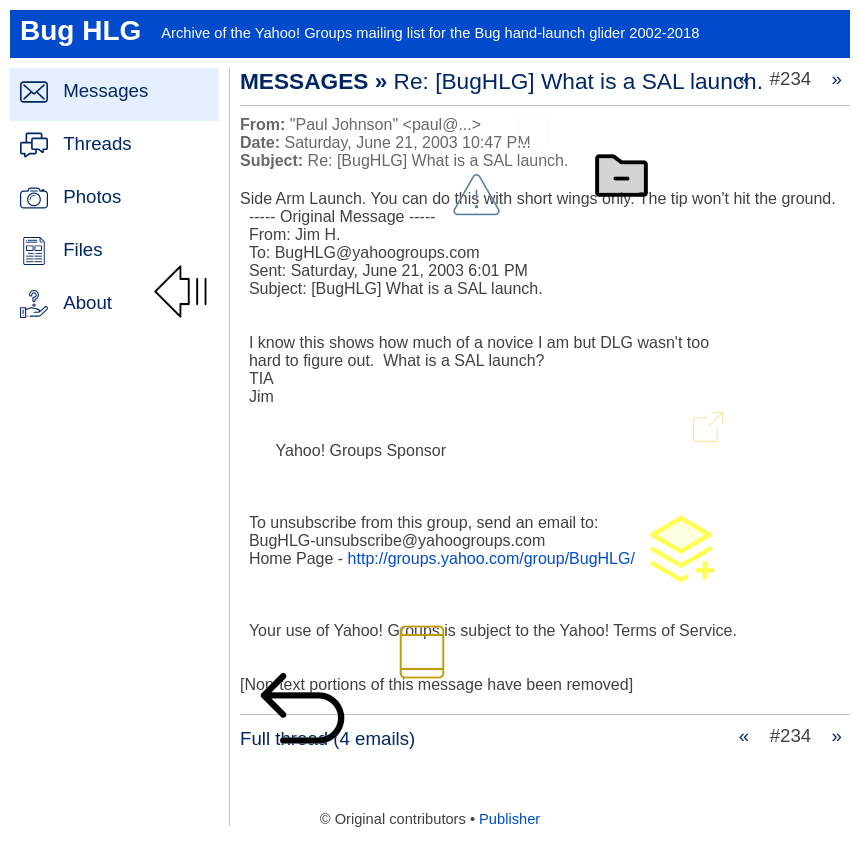  What do you see at coordinates (621, 174) in the screenshot?
I see `remove a folder` at bounding box center [621, 174].